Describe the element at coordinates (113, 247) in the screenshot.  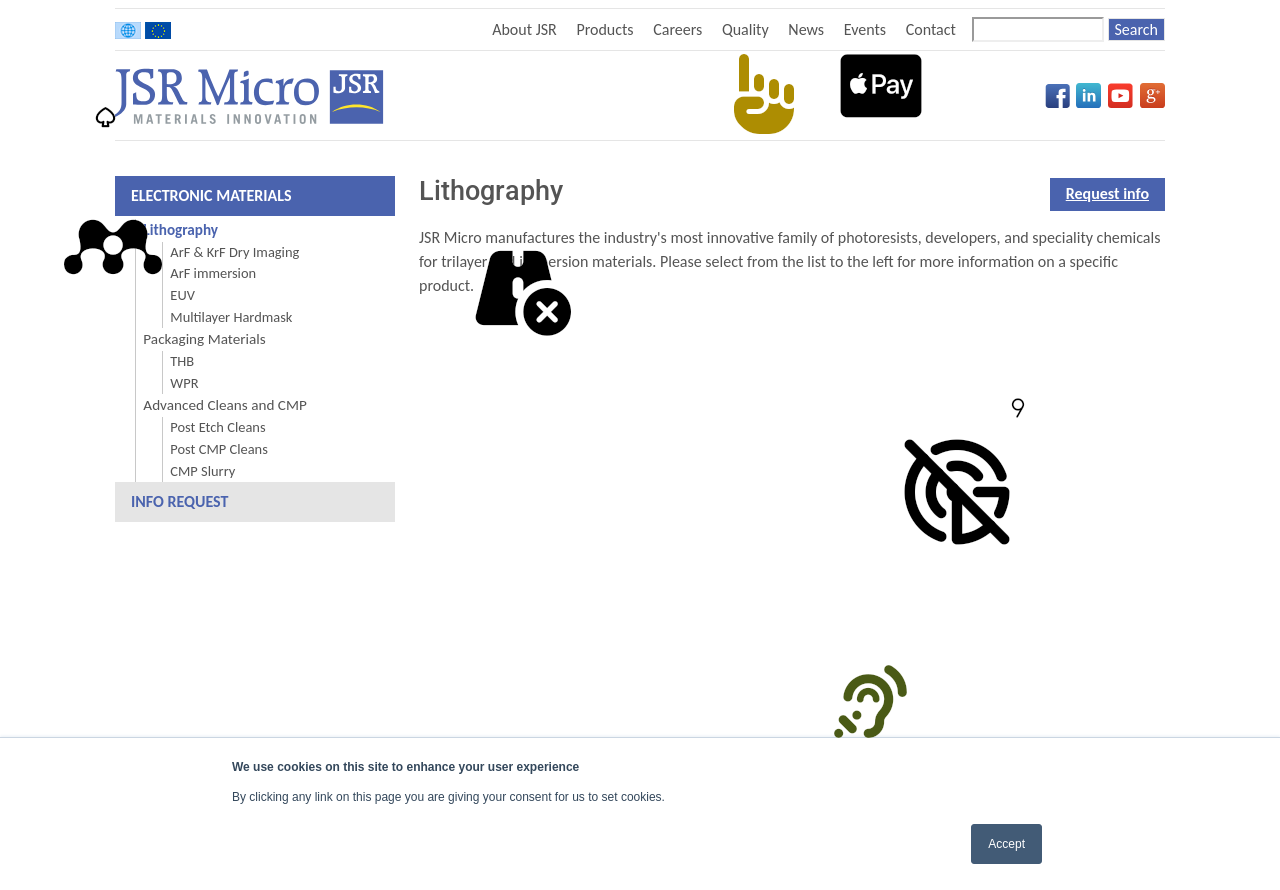
I see `open Mendeley reference manager` at that location.